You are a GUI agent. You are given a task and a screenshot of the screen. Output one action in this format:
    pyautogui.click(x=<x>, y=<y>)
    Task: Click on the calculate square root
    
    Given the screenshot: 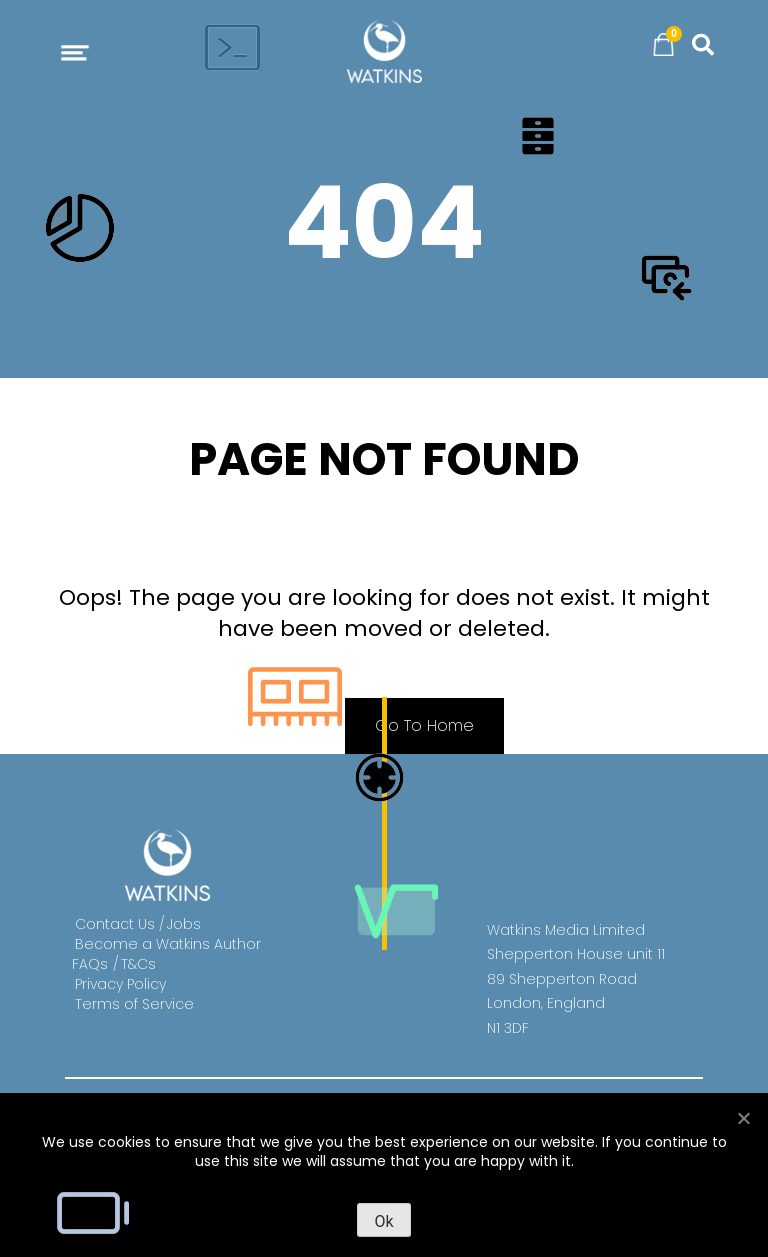 What is the action you would take?
    pyautogui.click(x=393, y=905)
    